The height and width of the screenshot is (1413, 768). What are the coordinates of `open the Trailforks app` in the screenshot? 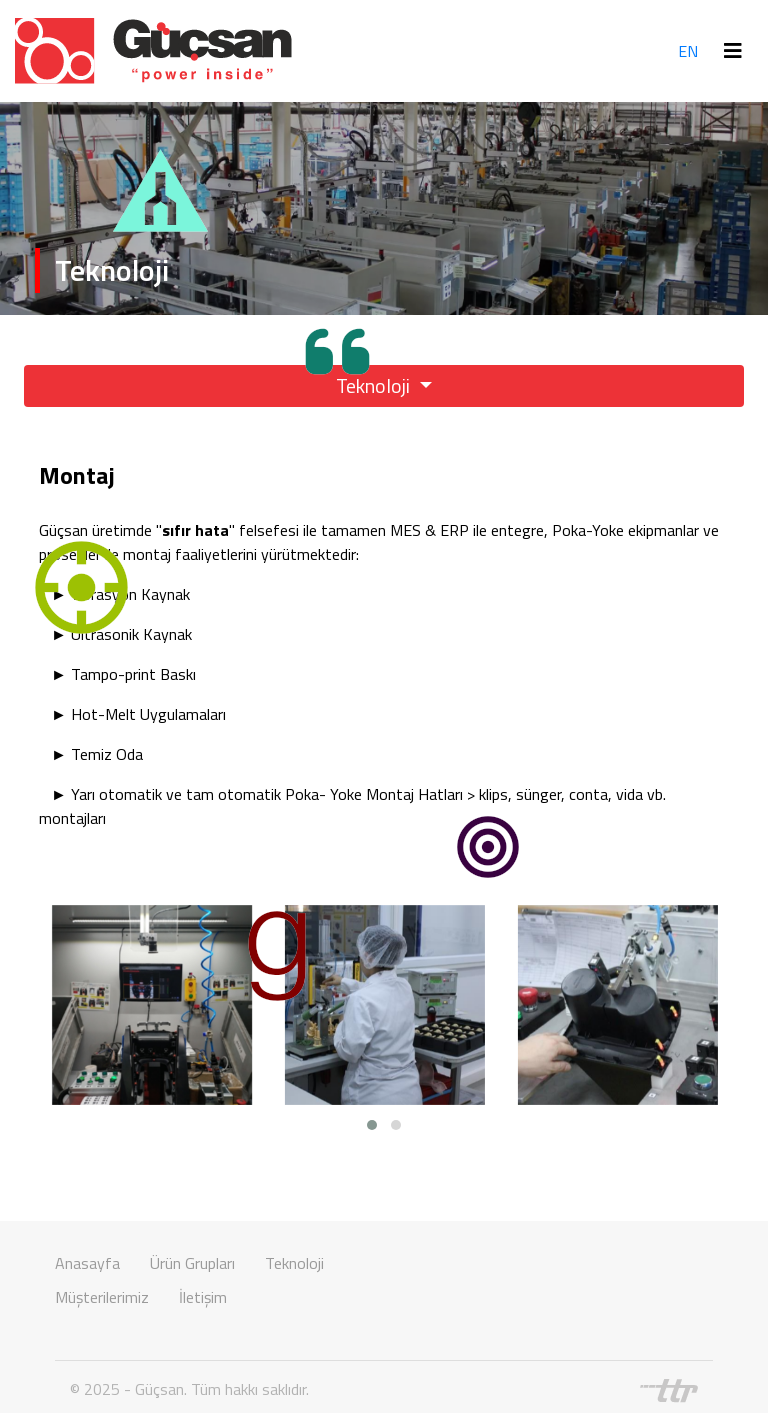 It's located at (160, 190).